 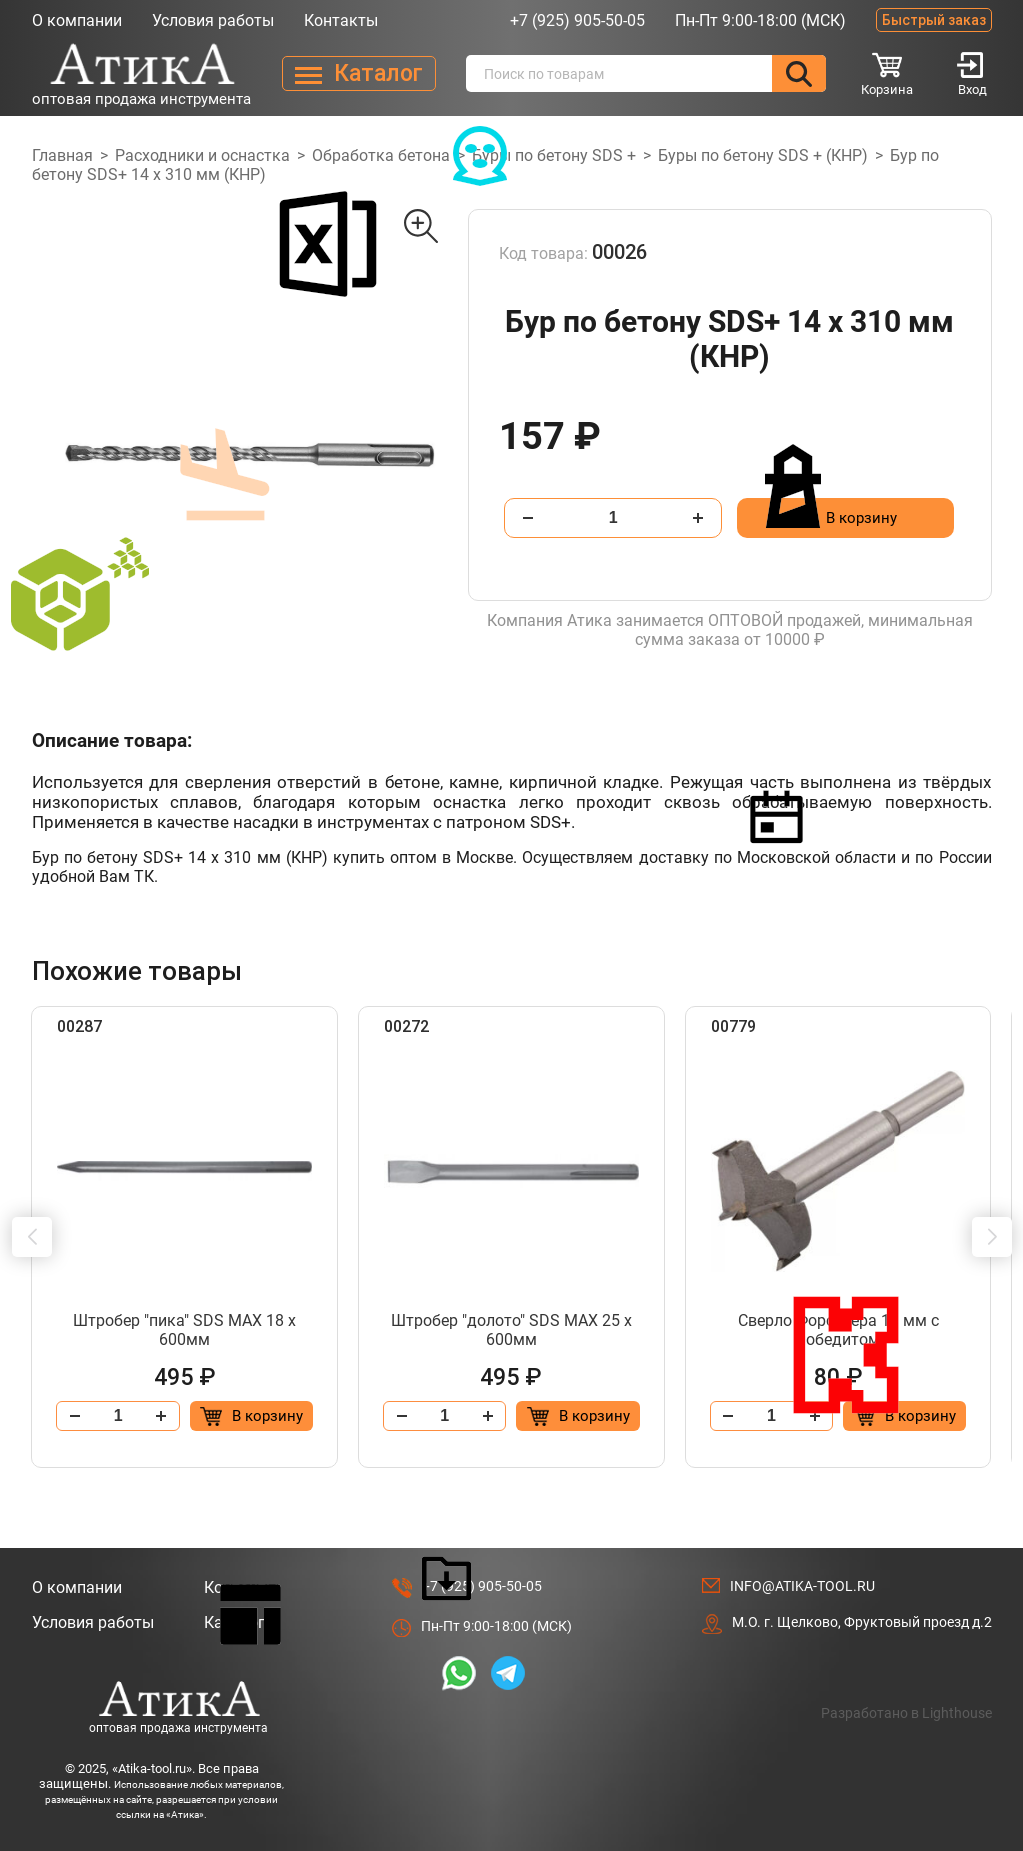 I want to click on download folder contents, so click(x=446, y=1578).